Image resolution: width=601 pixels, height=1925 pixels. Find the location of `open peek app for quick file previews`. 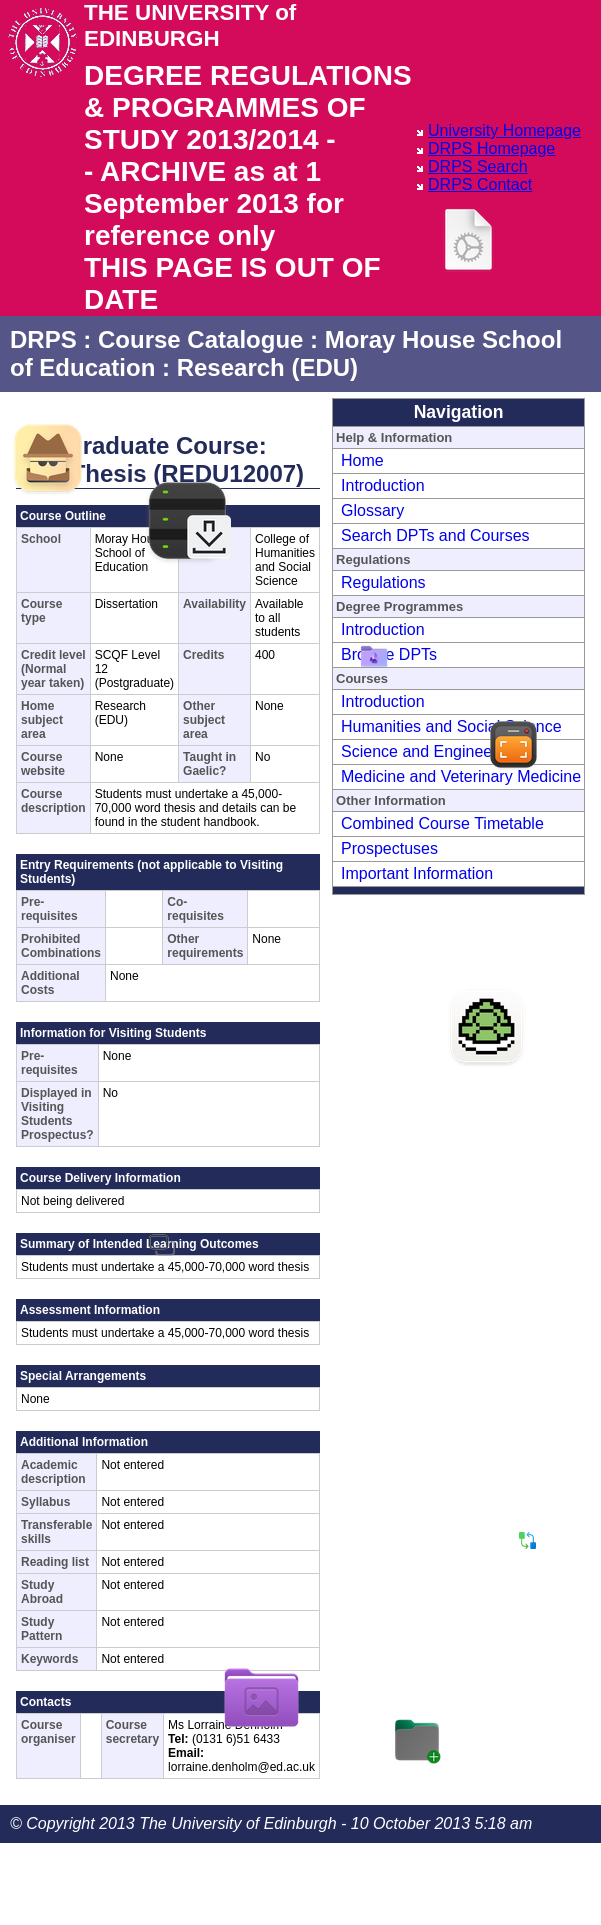

open peek app for quick file previews is located at coordinates (513, 744).